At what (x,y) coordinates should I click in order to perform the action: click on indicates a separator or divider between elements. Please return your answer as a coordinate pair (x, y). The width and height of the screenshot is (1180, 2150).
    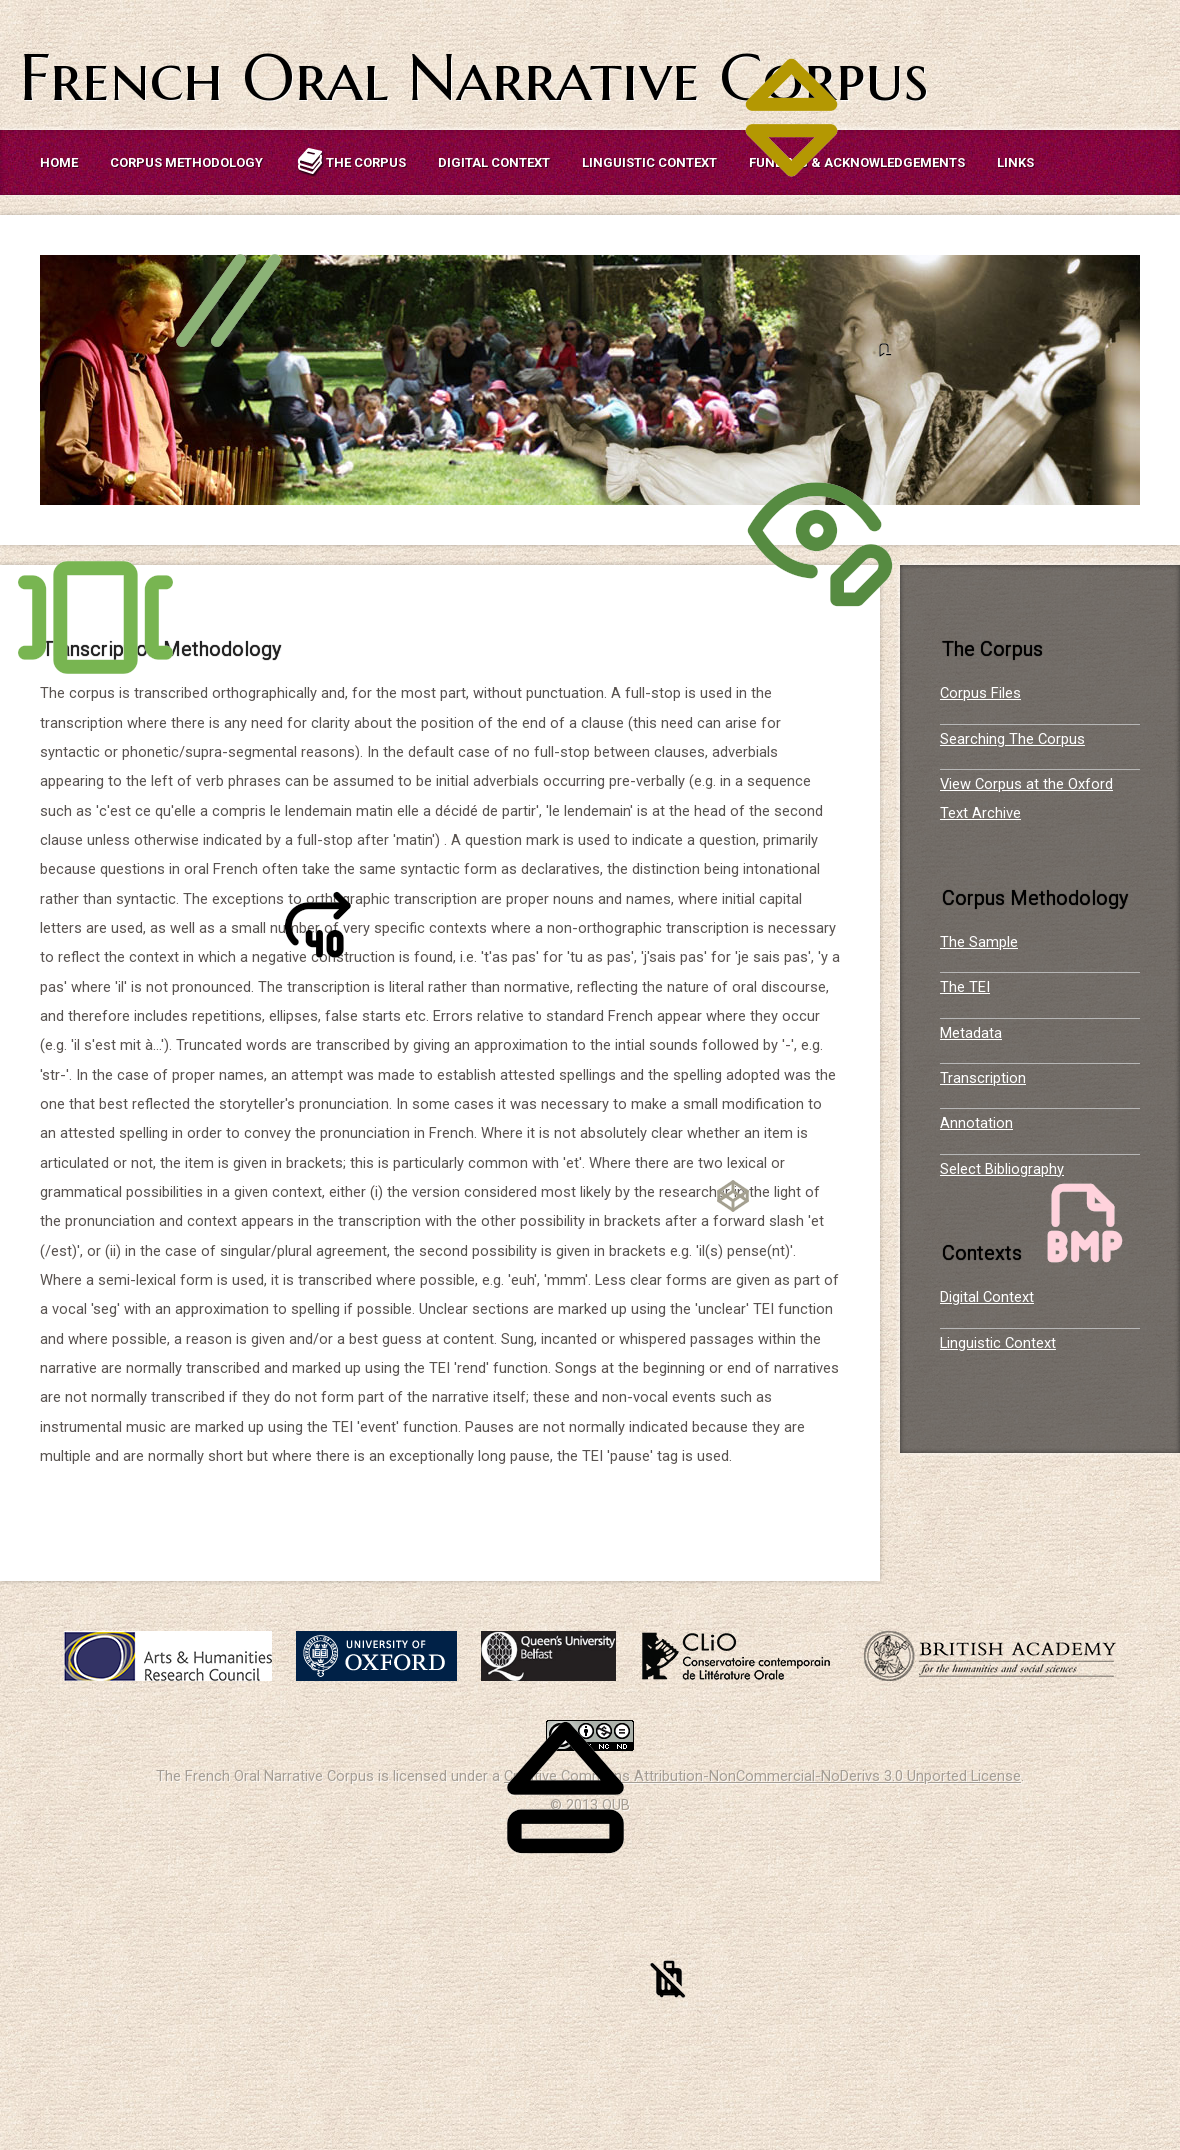
    Looking at the image, I should click on (228, 300).